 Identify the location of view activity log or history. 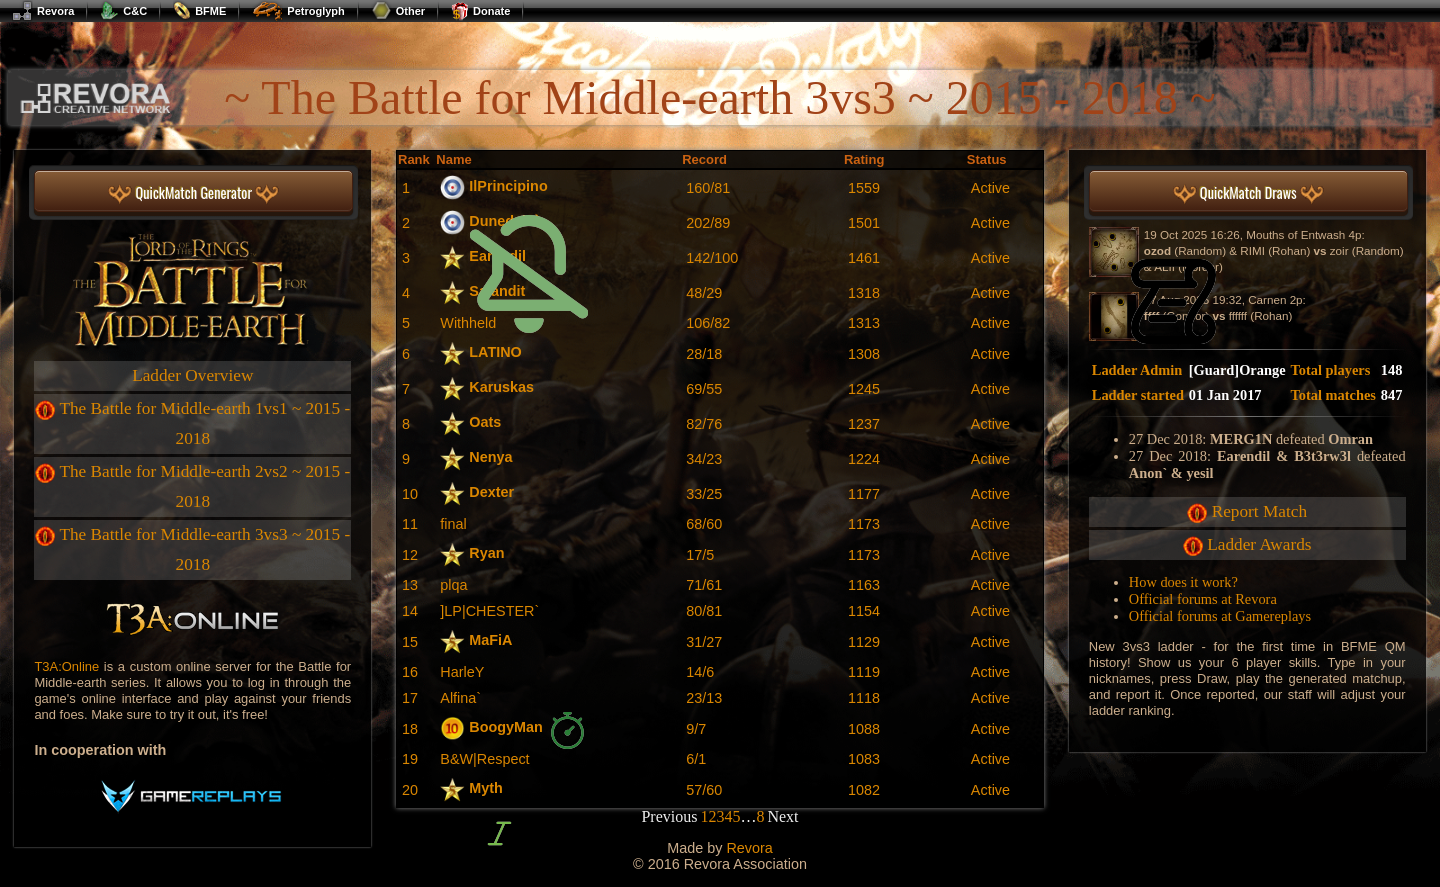
(1173, 301).